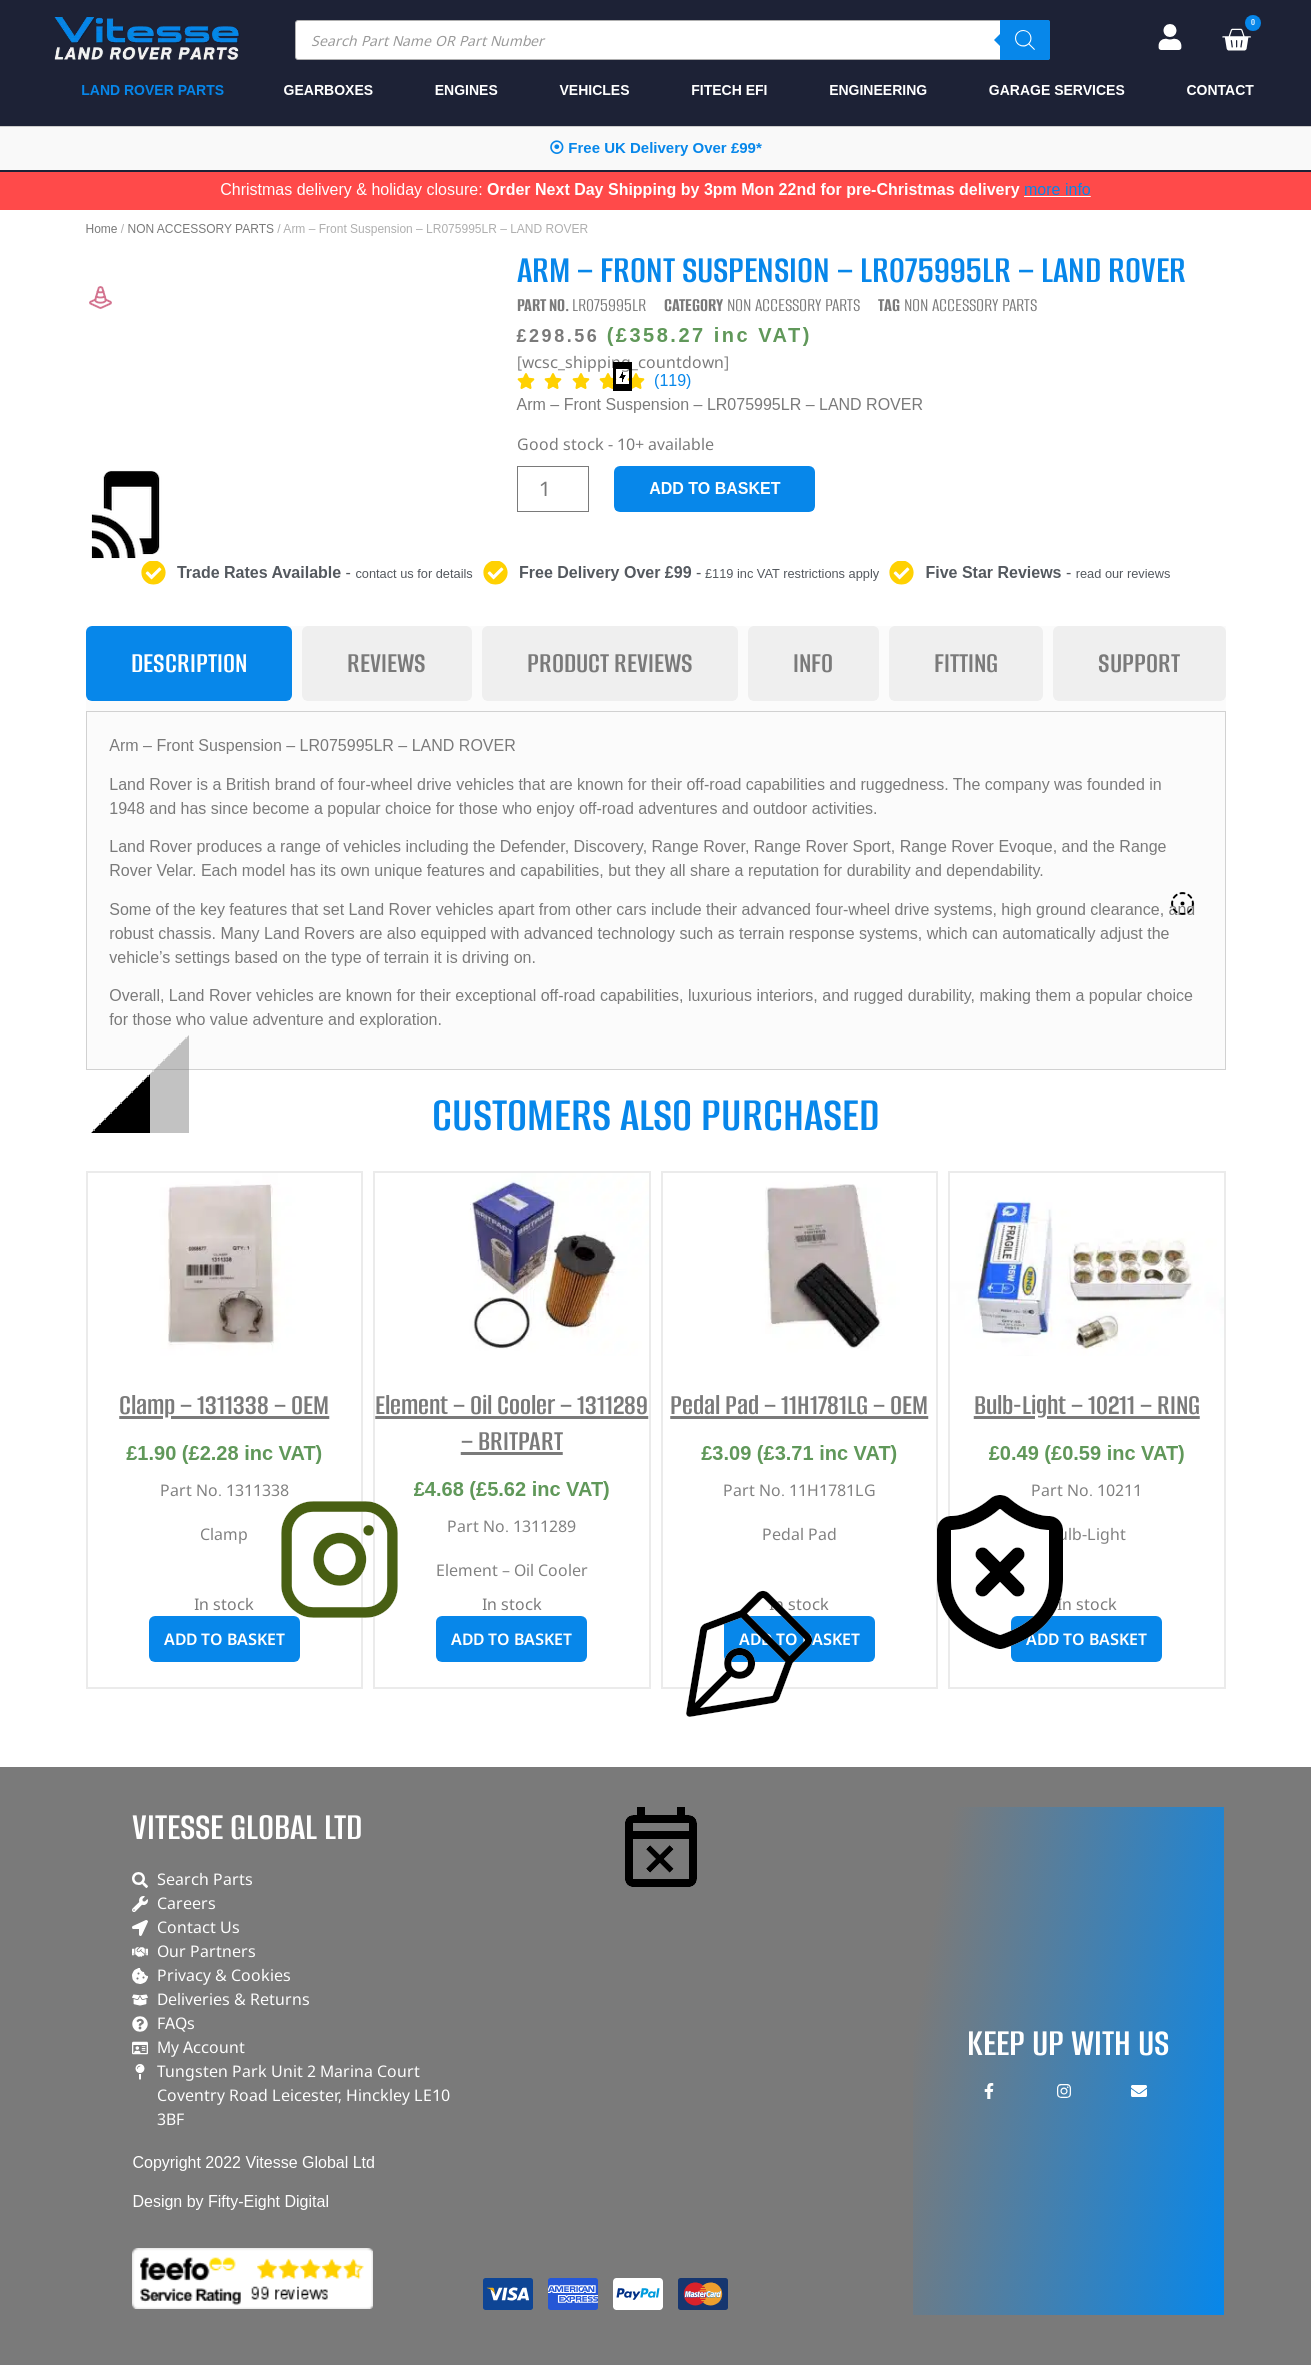 The width and height of the screenshot is (1311, 2365). I want to click on access drawing or illustration tools, so click(742, 1661).